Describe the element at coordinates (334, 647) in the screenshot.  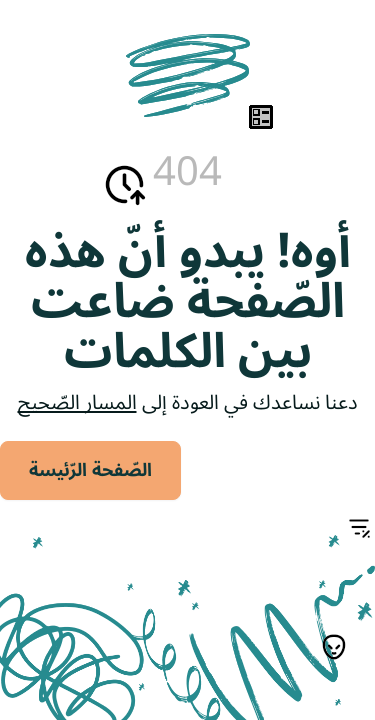
I see `indicates sci-fi or extraterrestrial content` at that location.